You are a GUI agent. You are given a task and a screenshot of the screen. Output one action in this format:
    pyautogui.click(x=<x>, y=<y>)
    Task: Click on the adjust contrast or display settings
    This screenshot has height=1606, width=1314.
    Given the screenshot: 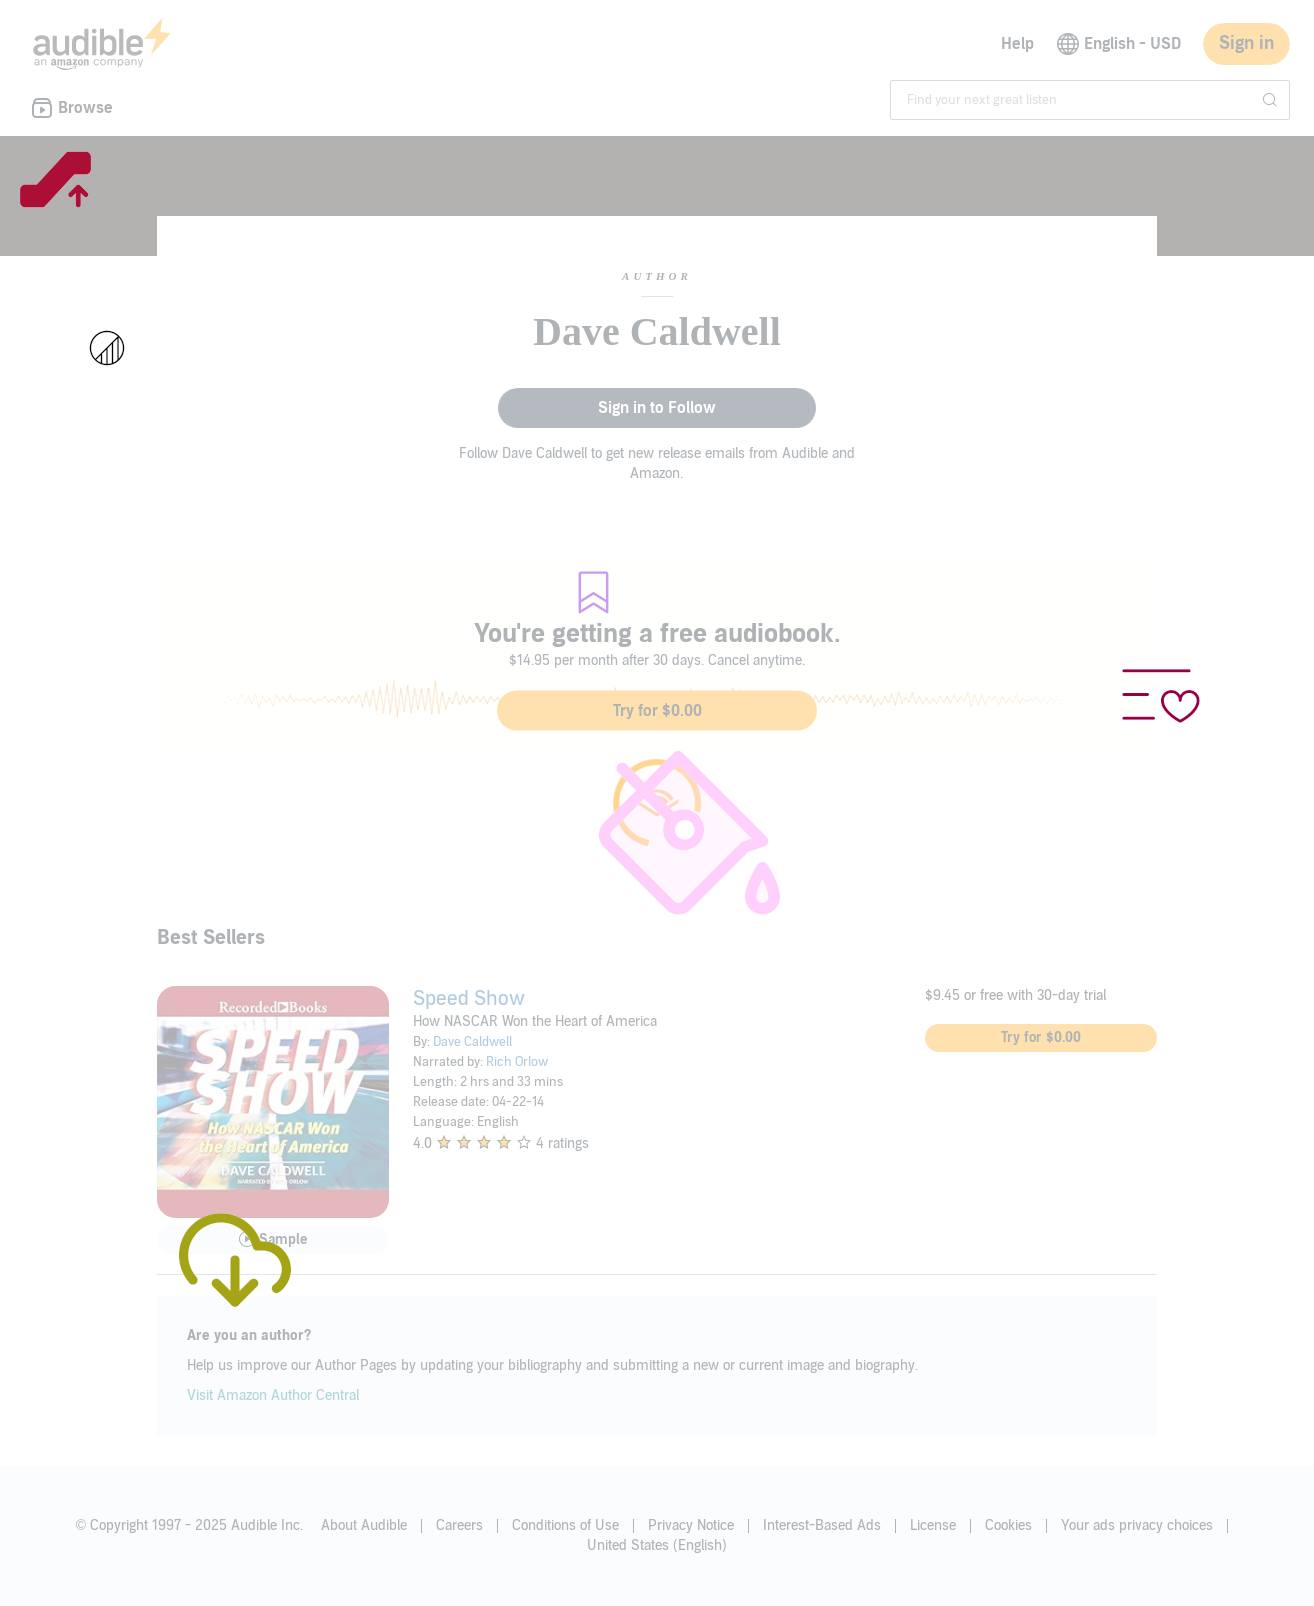 What is the action you would take?
    pyautogui.click(x=107, y=348)
    